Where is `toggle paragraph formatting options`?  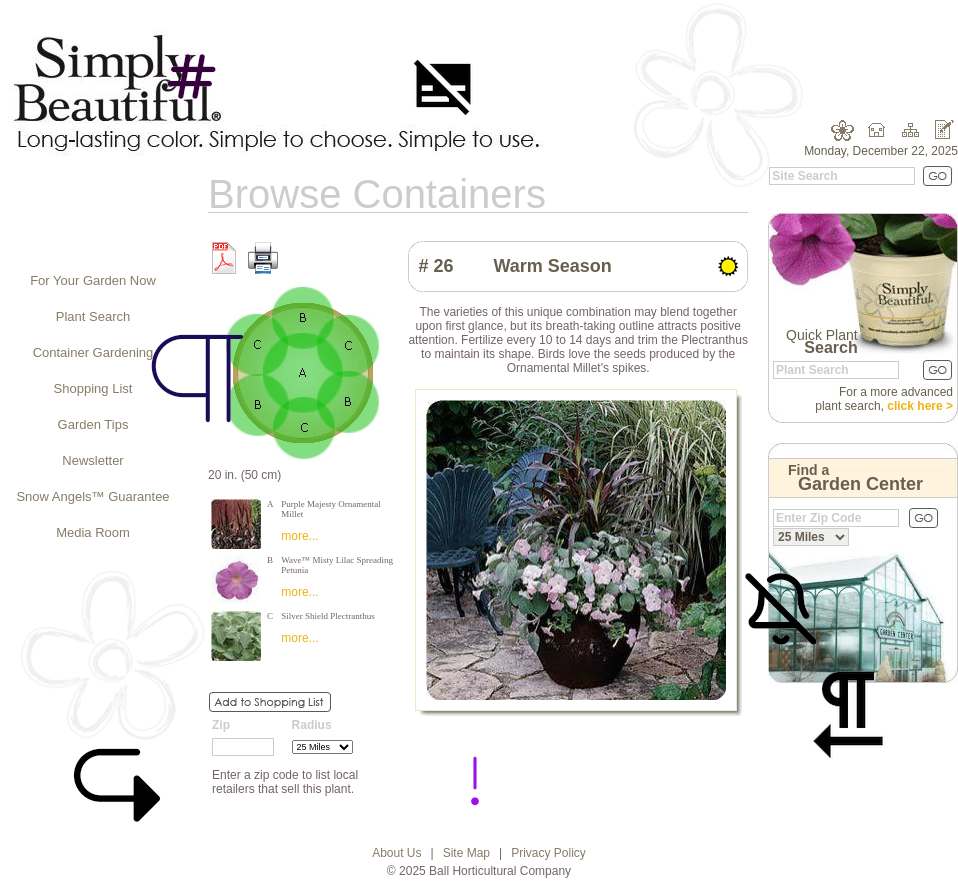 toggle paragraph formatting options is located at coordinates (199, 378).